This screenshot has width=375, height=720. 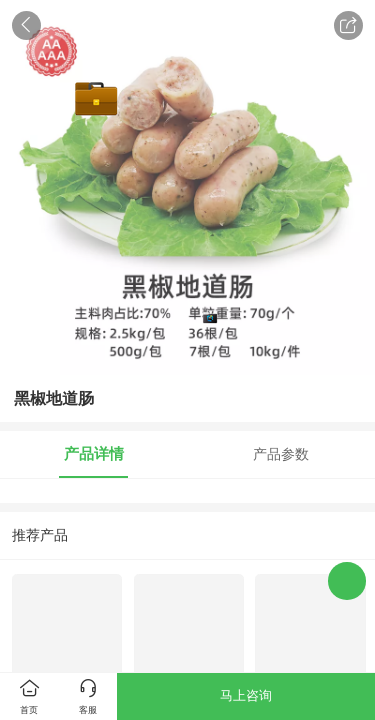 What do you see at coordinates (96, 100) in the screenshot?
I see `open work or business documents folder` at bounding box center [96, 100].